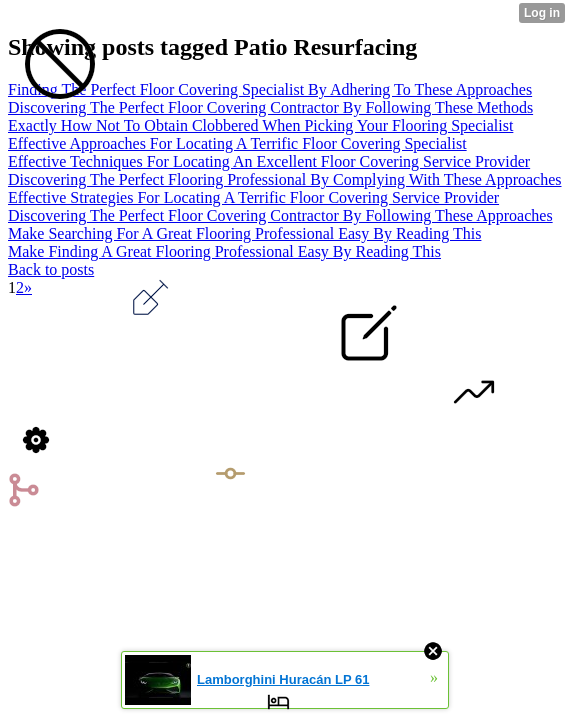 The image size is (570, 720). Describe the element at coordinates (278, 701) in the screenshot. I see `find nearby hotels or accommodation` at that location.